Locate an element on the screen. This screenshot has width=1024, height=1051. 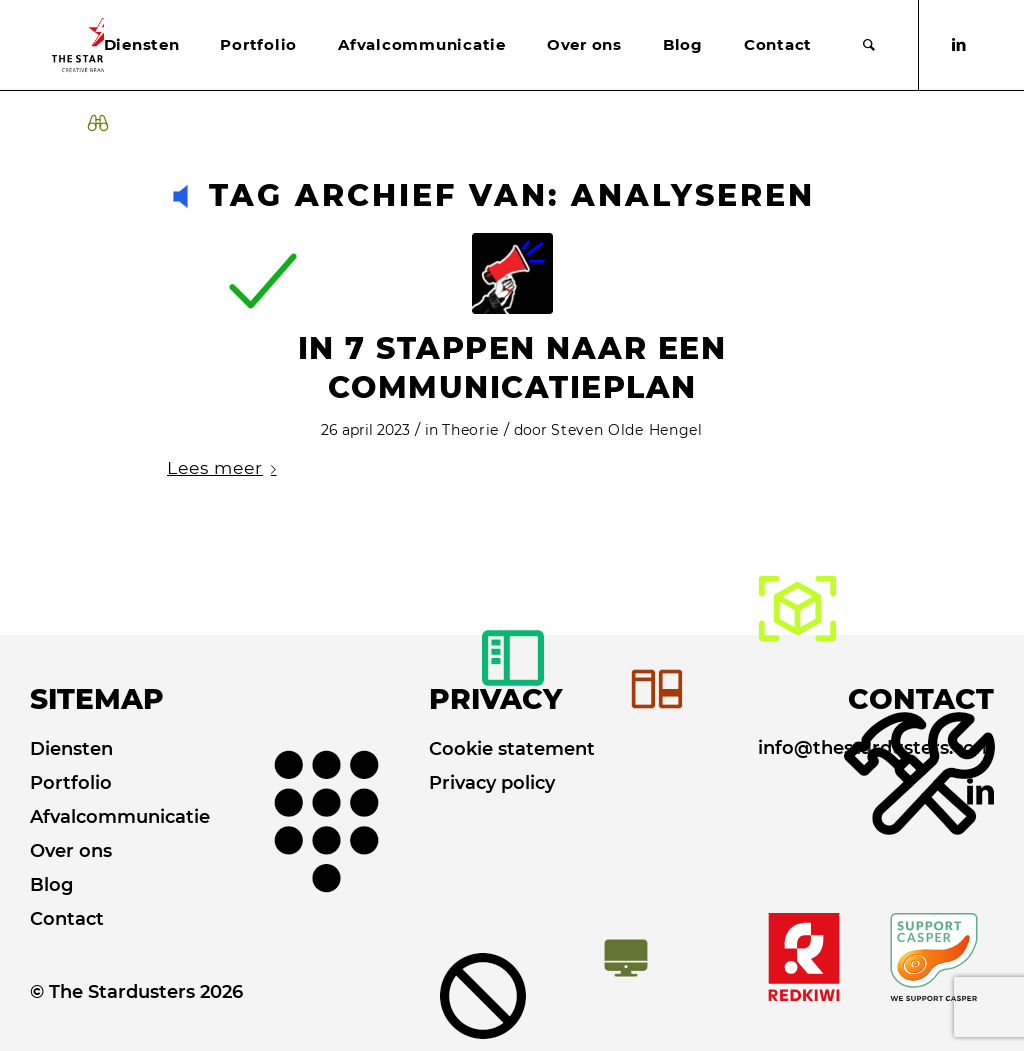
switch to desktop view is located at coordinates (626, 958).